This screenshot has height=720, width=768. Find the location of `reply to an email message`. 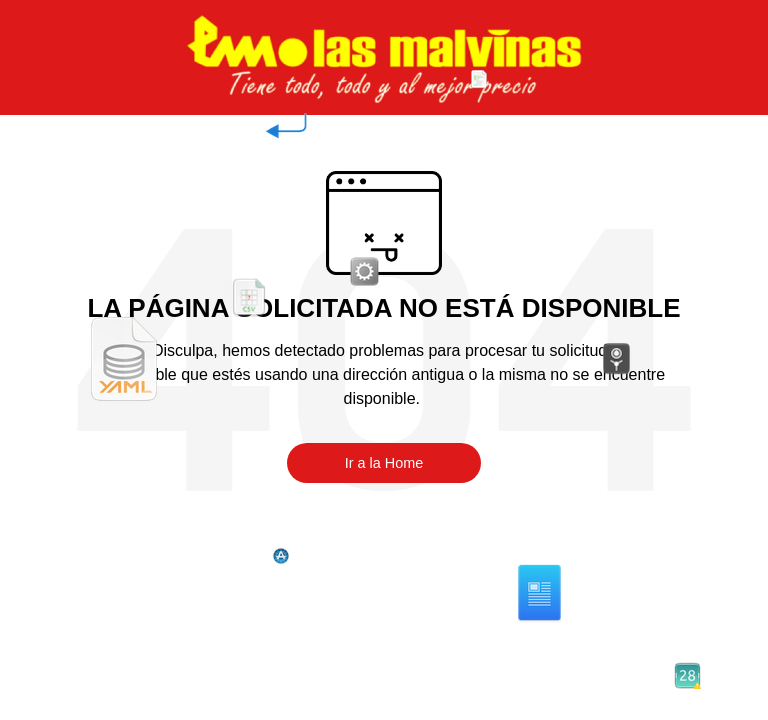

reply to an email message is located at coordinates (285, 125).